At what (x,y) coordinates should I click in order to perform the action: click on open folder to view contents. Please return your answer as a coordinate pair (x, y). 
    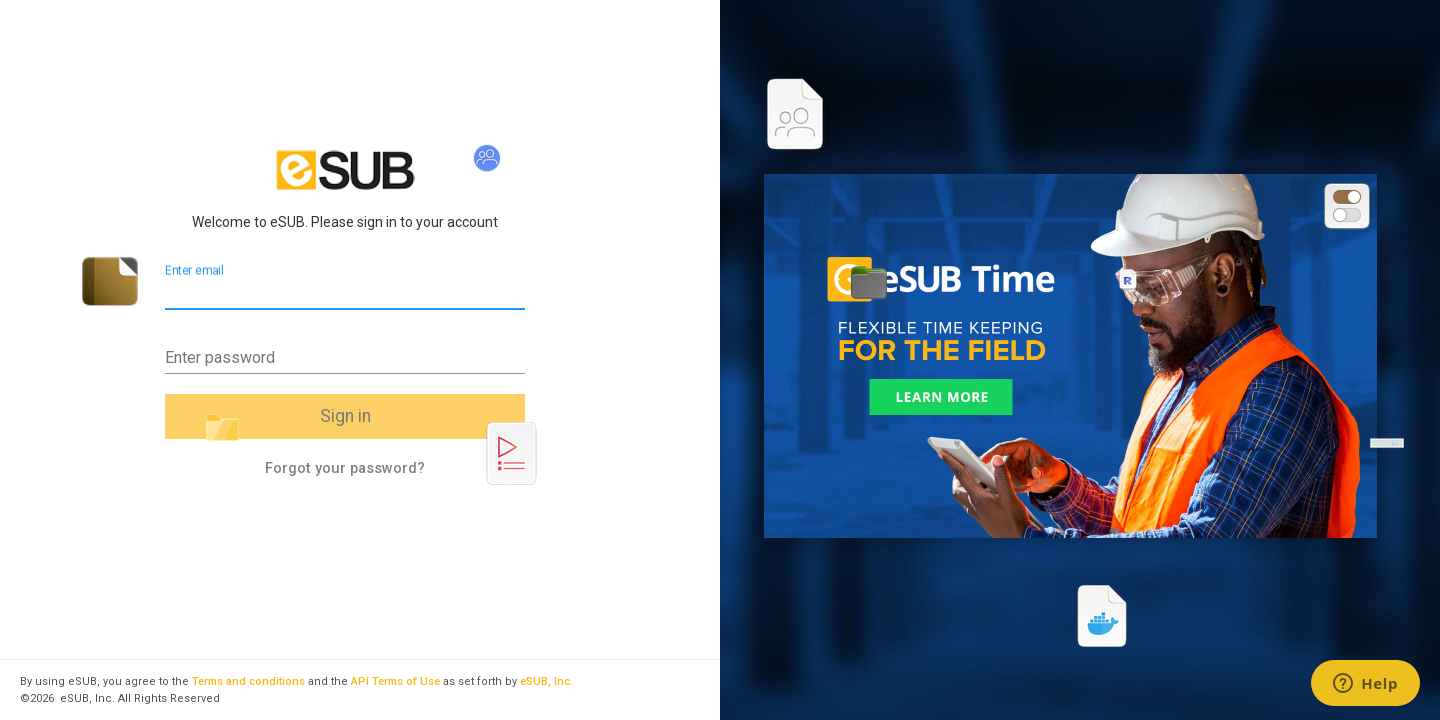
    Looking at the image, I should click on (869, 282).